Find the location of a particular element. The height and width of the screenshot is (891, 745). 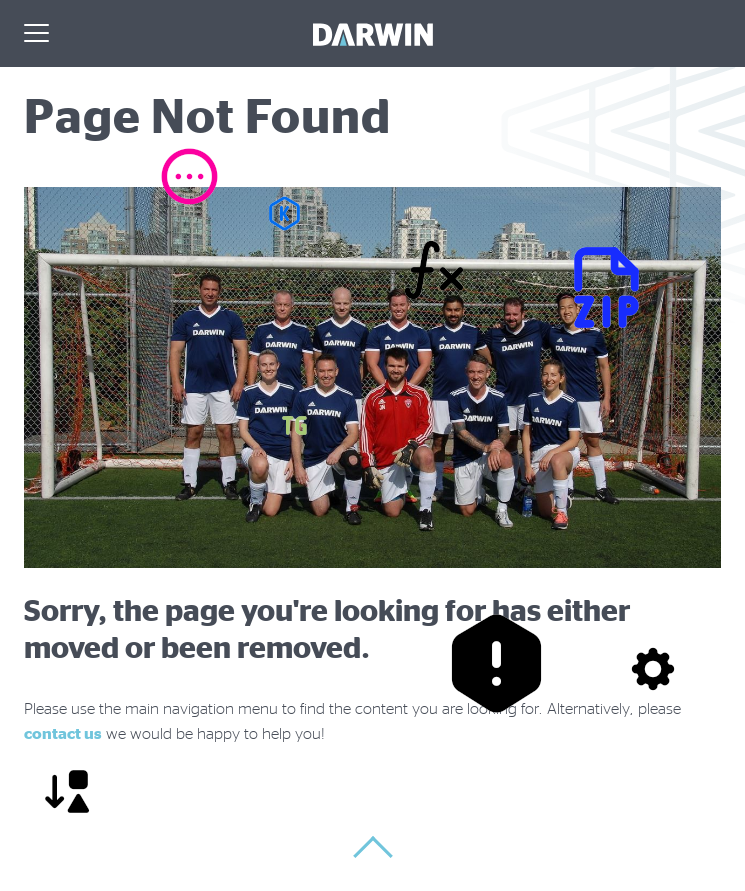

access settings or preferences is located at coordinates (653, 669).